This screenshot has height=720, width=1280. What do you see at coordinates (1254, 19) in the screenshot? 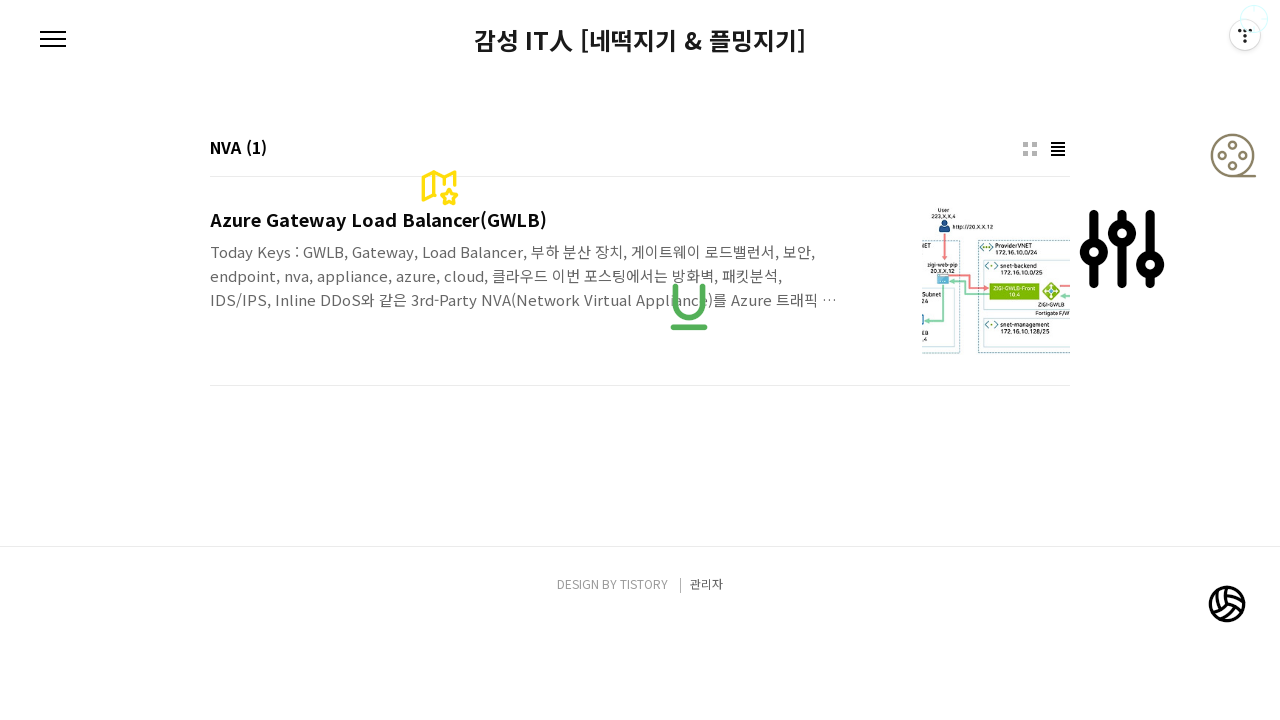
I see `center map on current location` at bounding box center [1254, 19].